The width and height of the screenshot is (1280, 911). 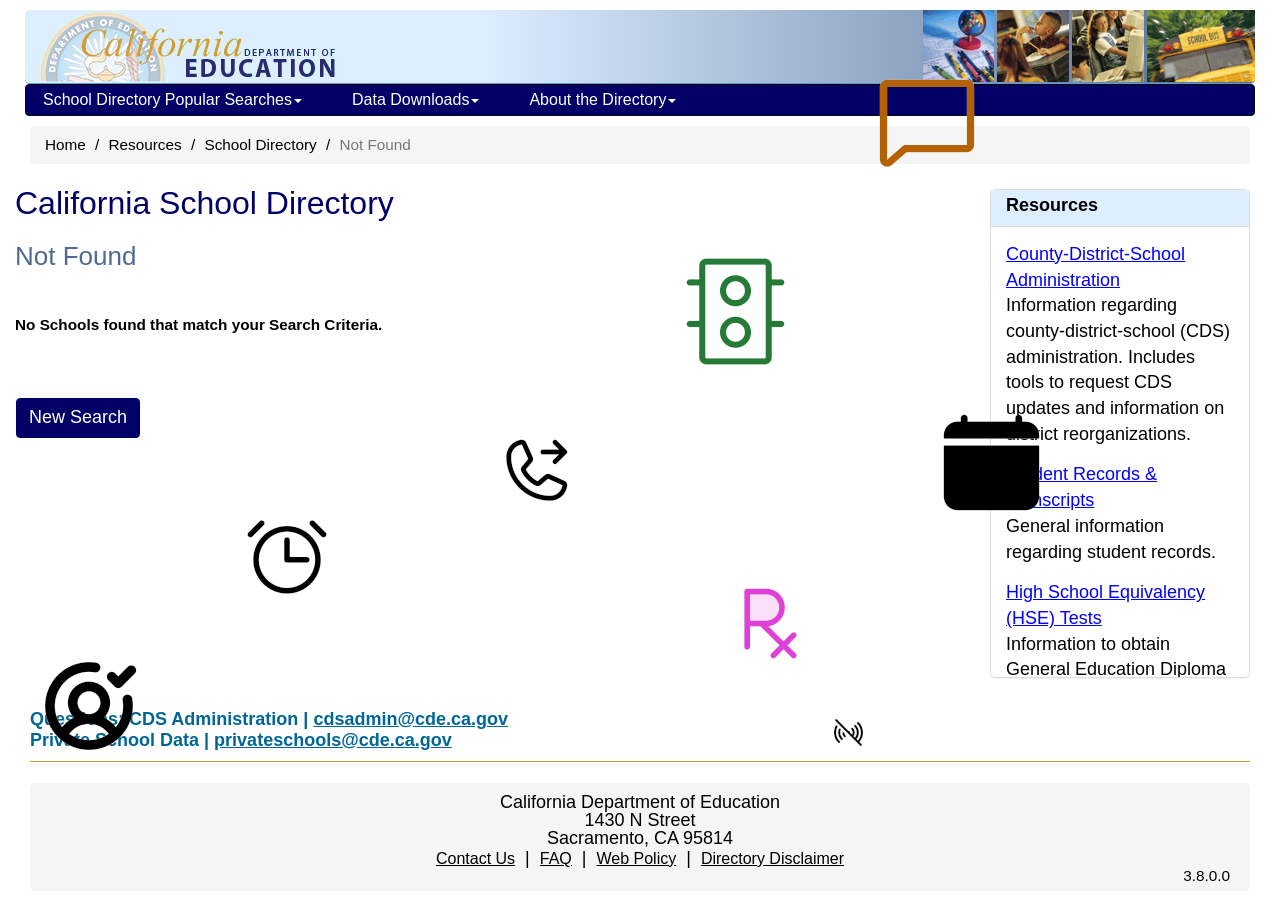 What do you see at coordinates (89, 706) in the screenshot?
I see `verified user profile` at bounding box center [89, 706].